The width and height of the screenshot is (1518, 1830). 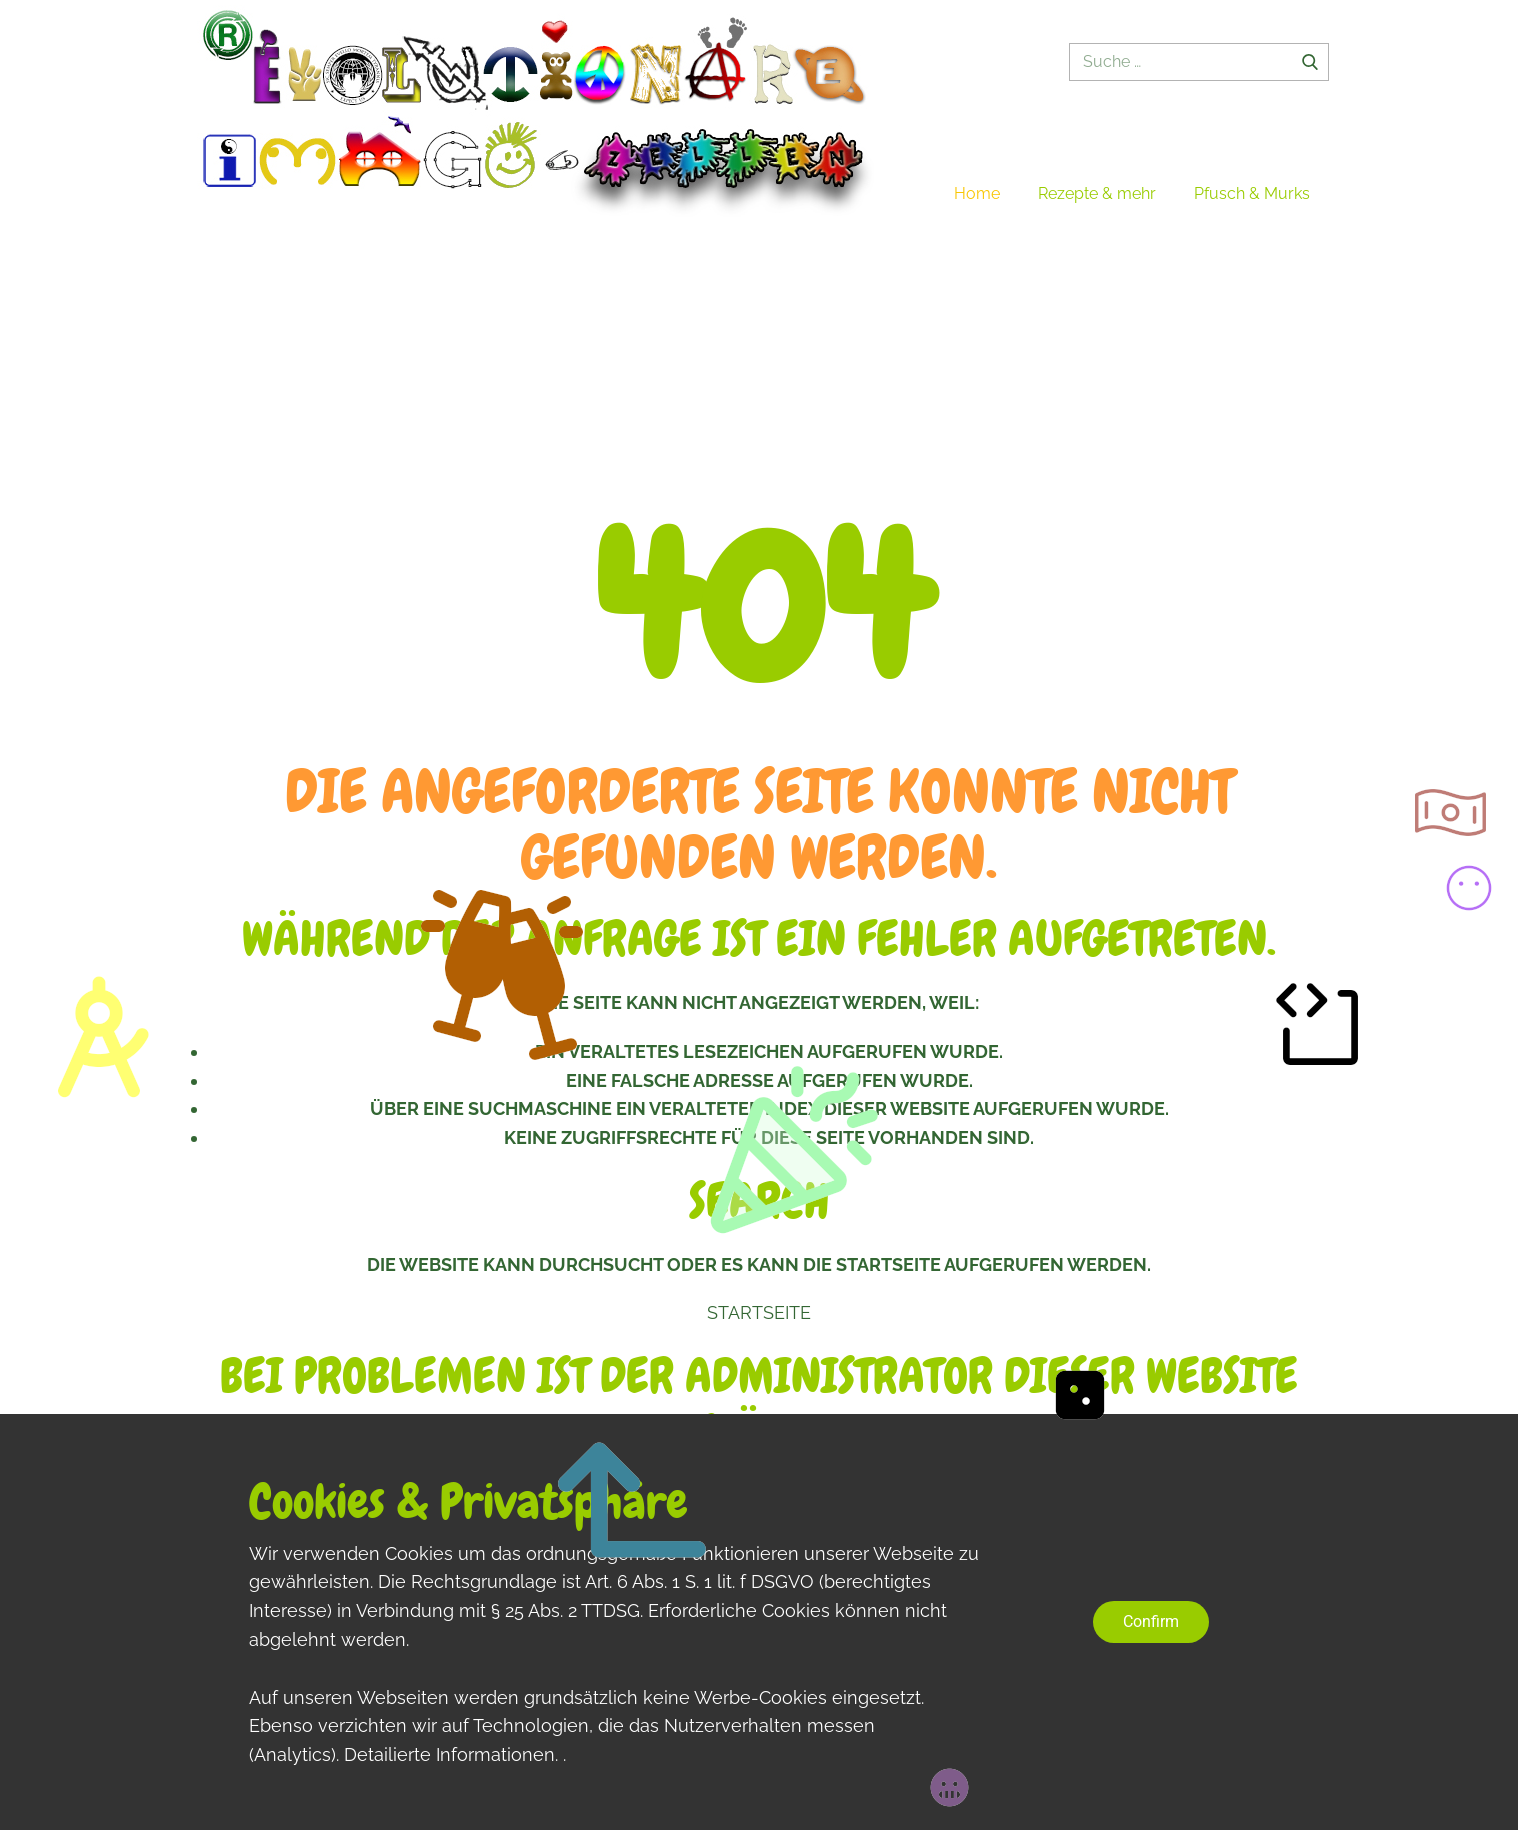 I want to click on indicates a celebration or achievement, so click(x=785, y=1159).